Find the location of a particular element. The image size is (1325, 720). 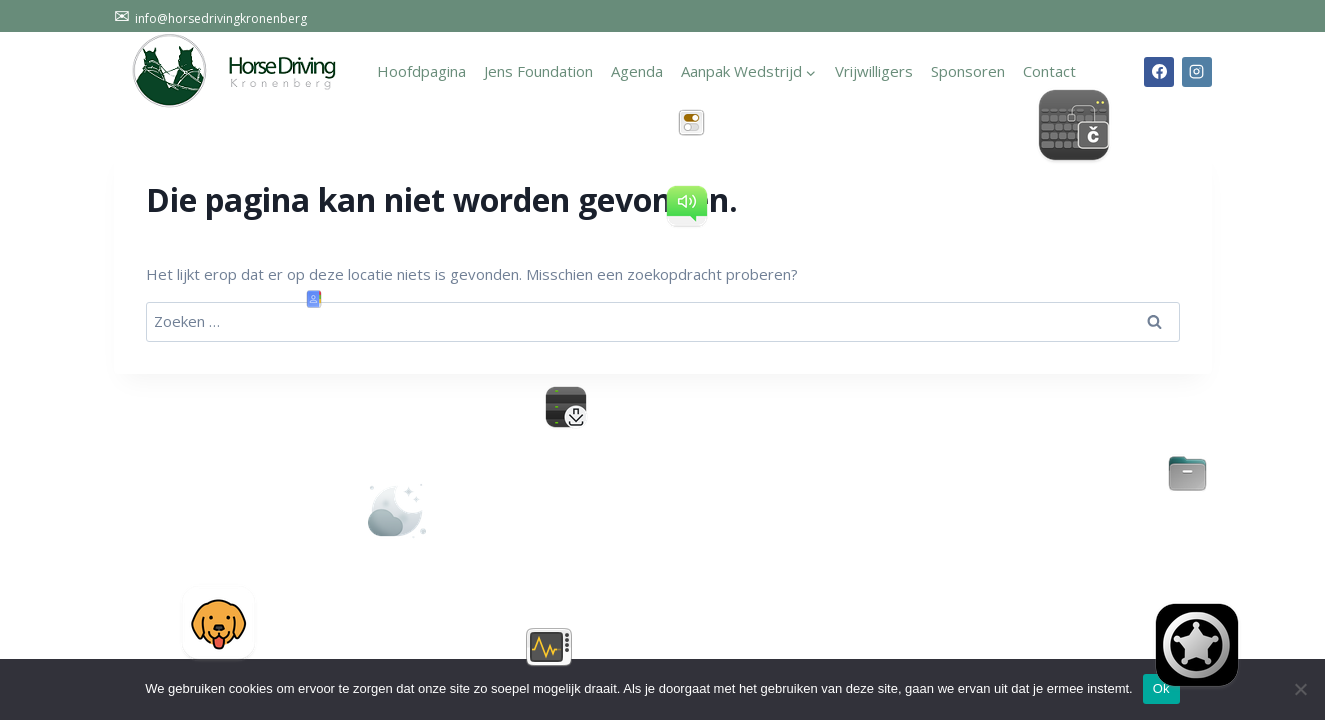

launch rimworld is located at coordinates (1197, 645).